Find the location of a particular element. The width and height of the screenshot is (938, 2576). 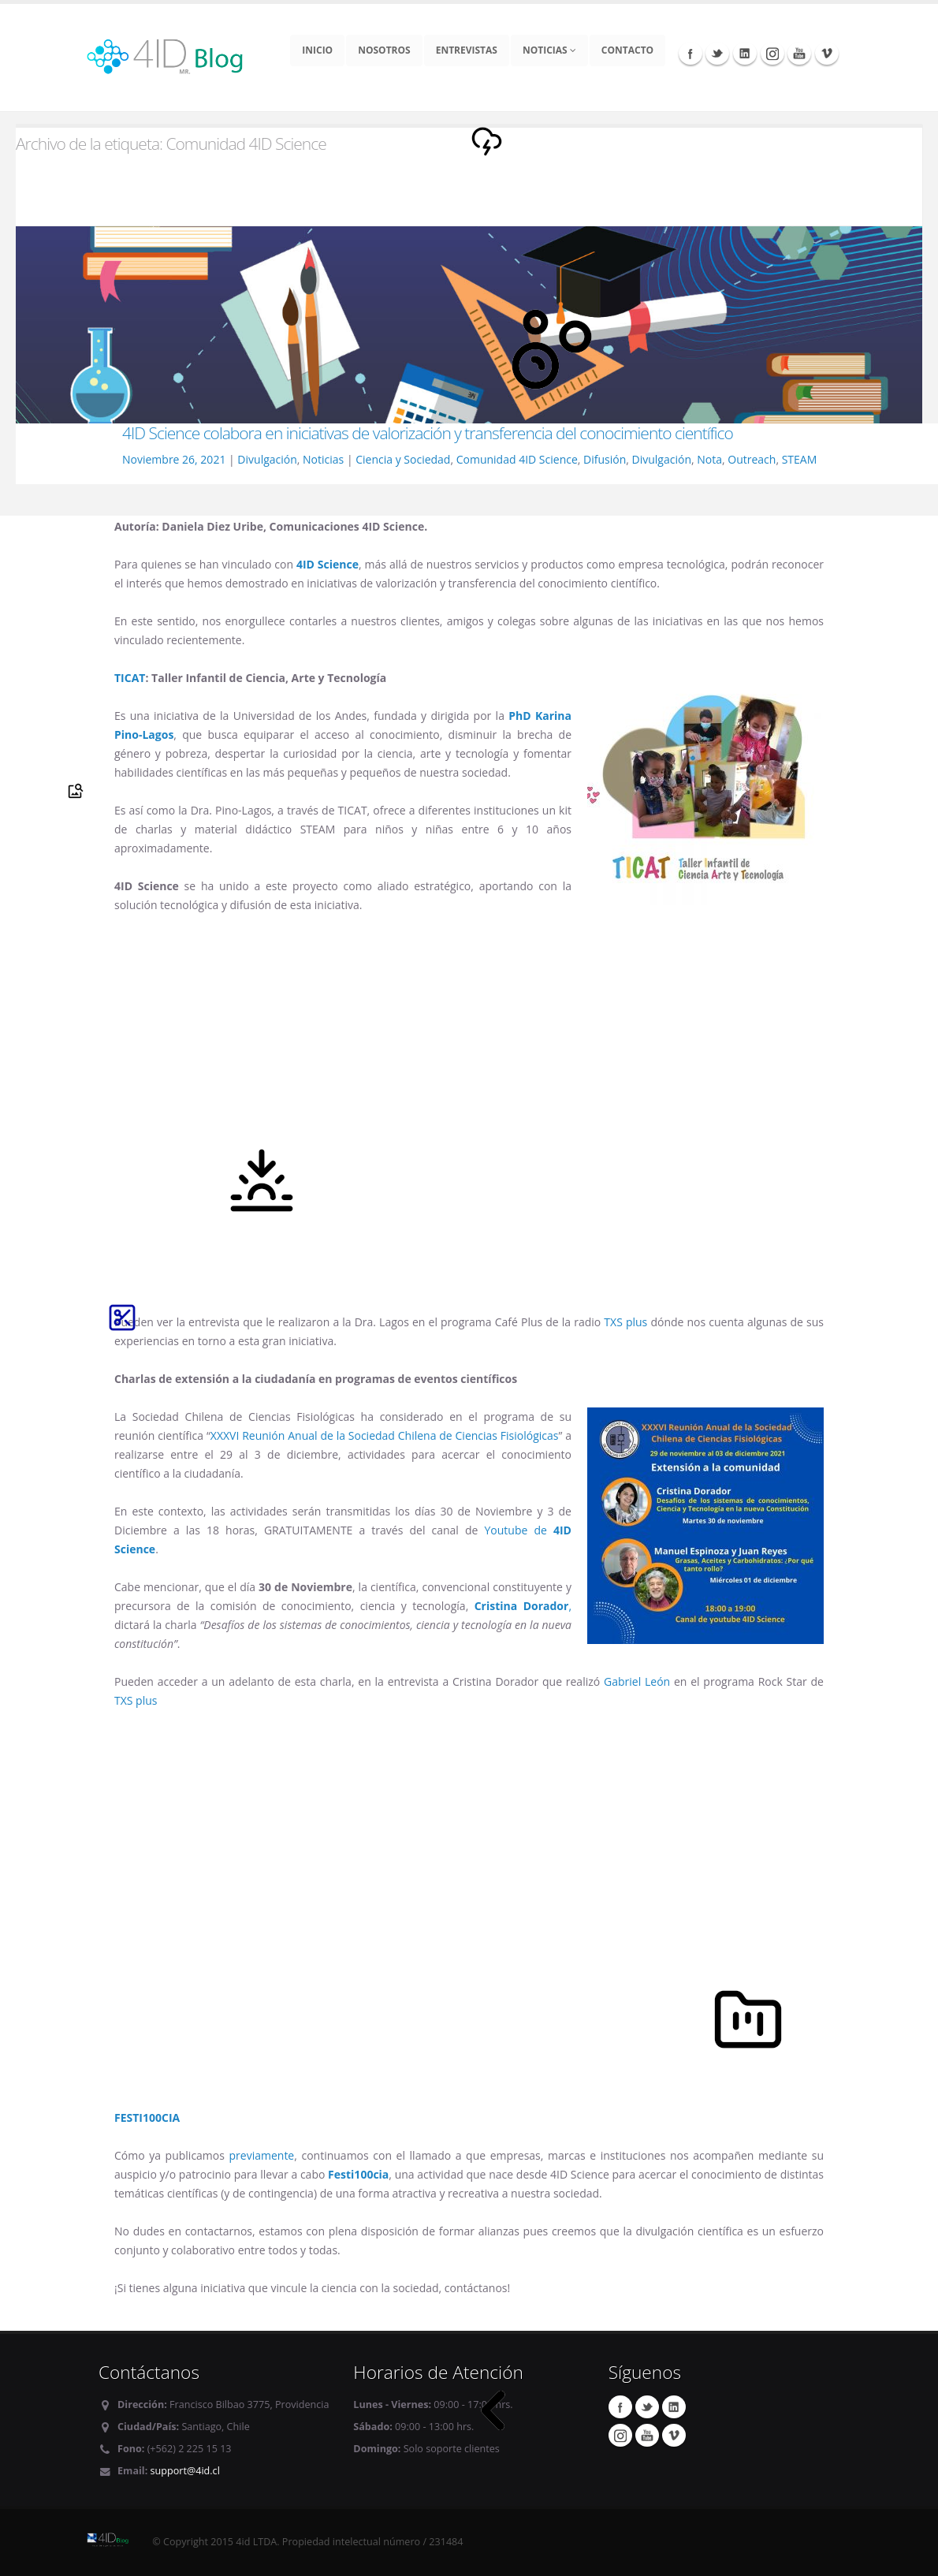

search using an image or photo is located at coordinates (76, 791).